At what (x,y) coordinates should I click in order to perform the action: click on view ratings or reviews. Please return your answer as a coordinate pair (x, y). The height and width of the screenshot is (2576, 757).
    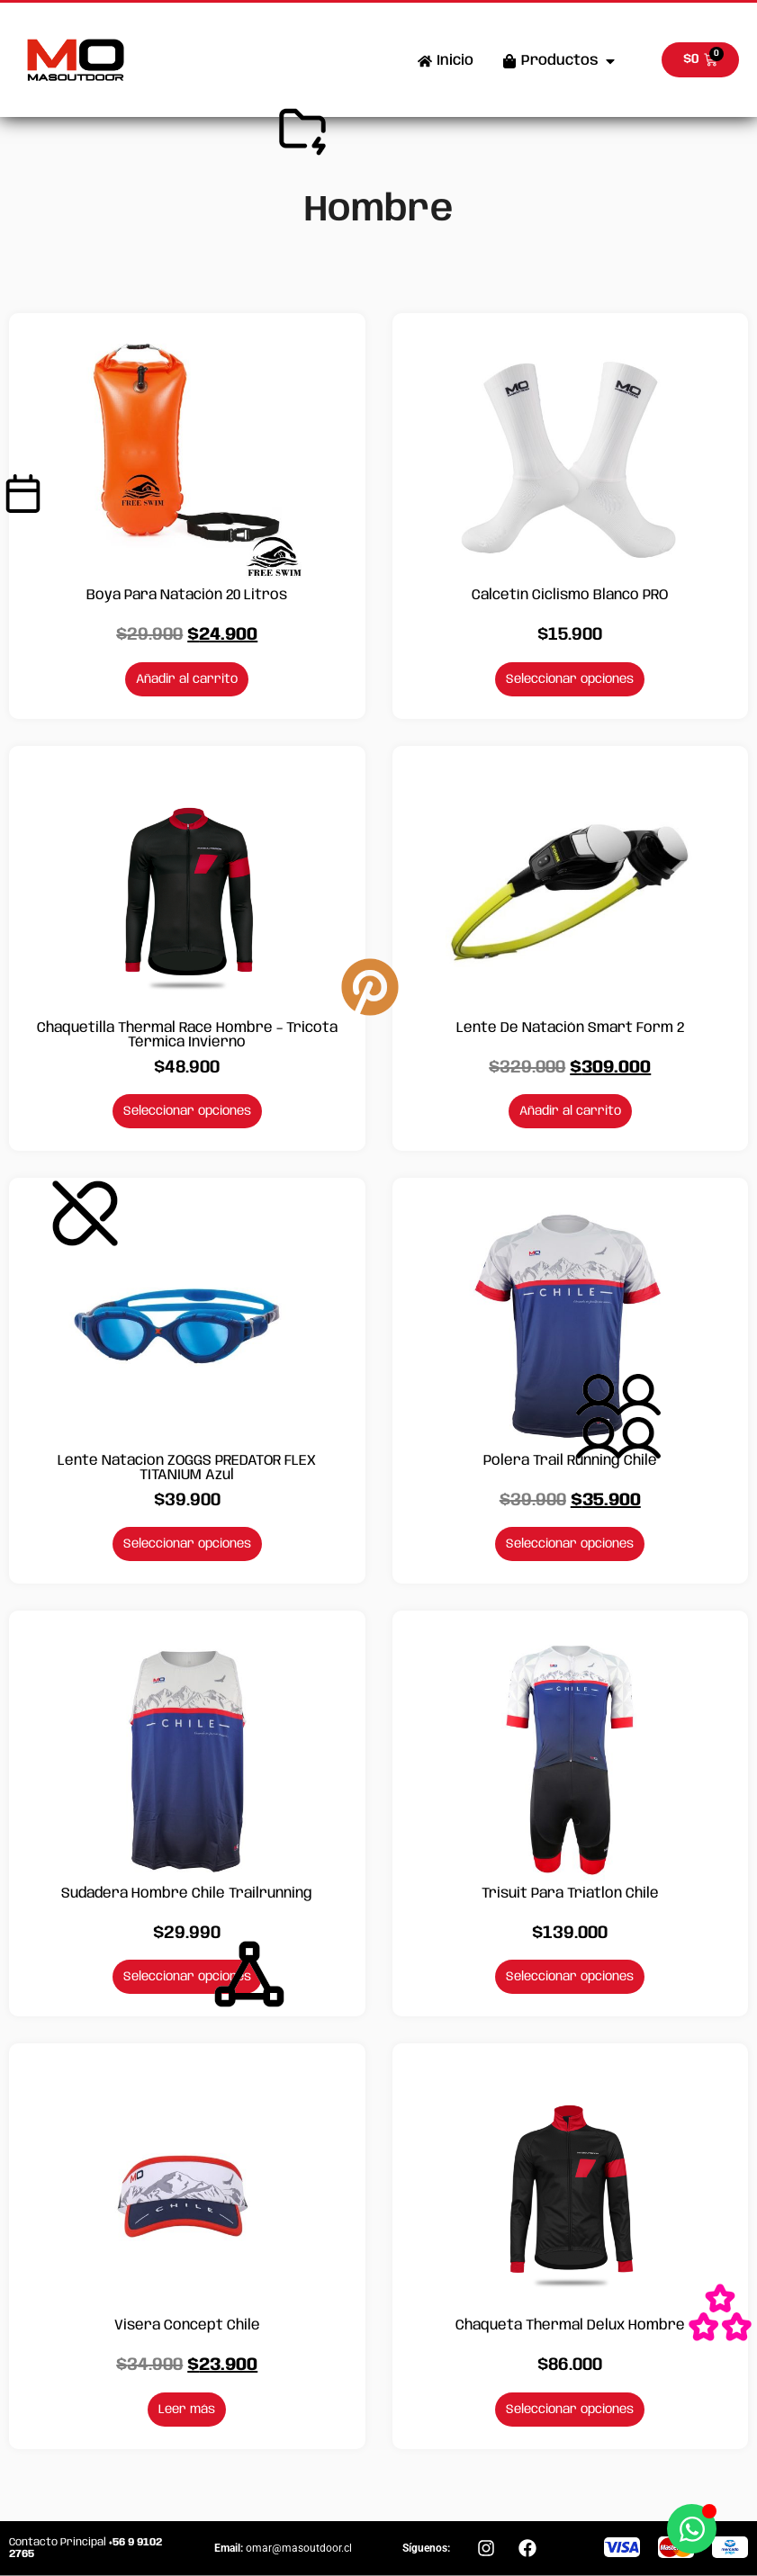
    Looking at the image, I should click on (720, 2312).